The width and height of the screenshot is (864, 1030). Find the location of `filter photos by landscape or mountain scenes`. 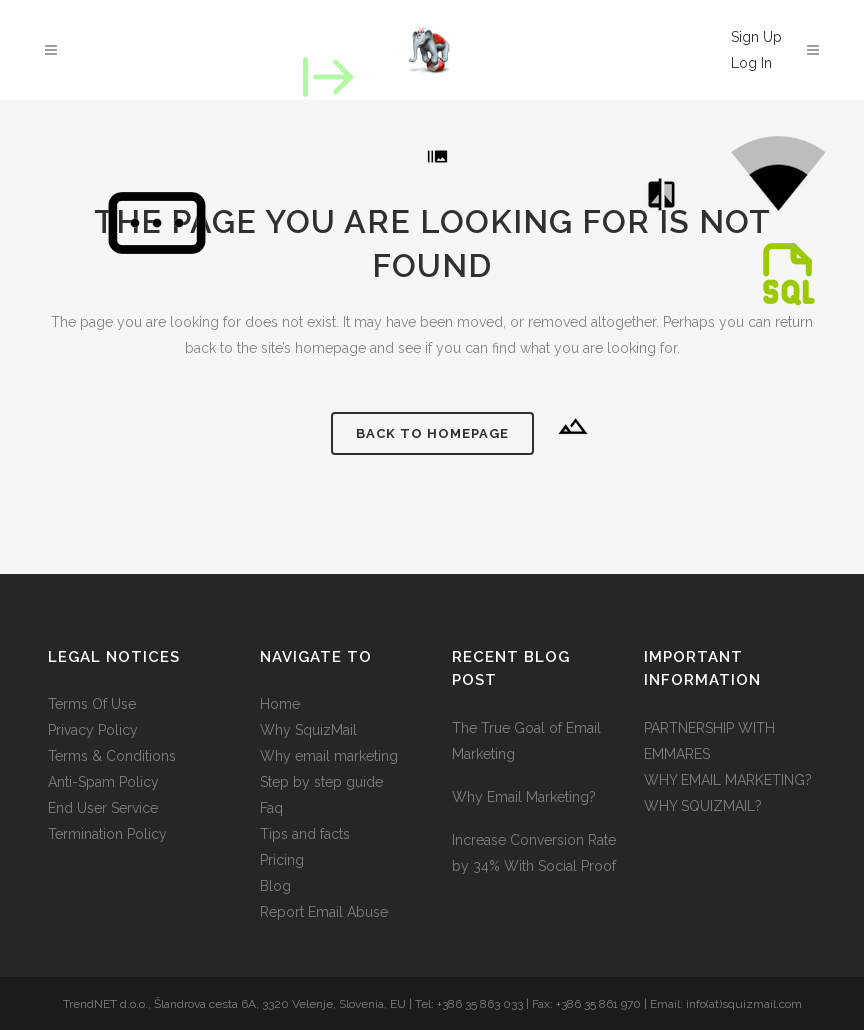

filter photos by landscape or mountain scenes is located at coordinates (573, 426).